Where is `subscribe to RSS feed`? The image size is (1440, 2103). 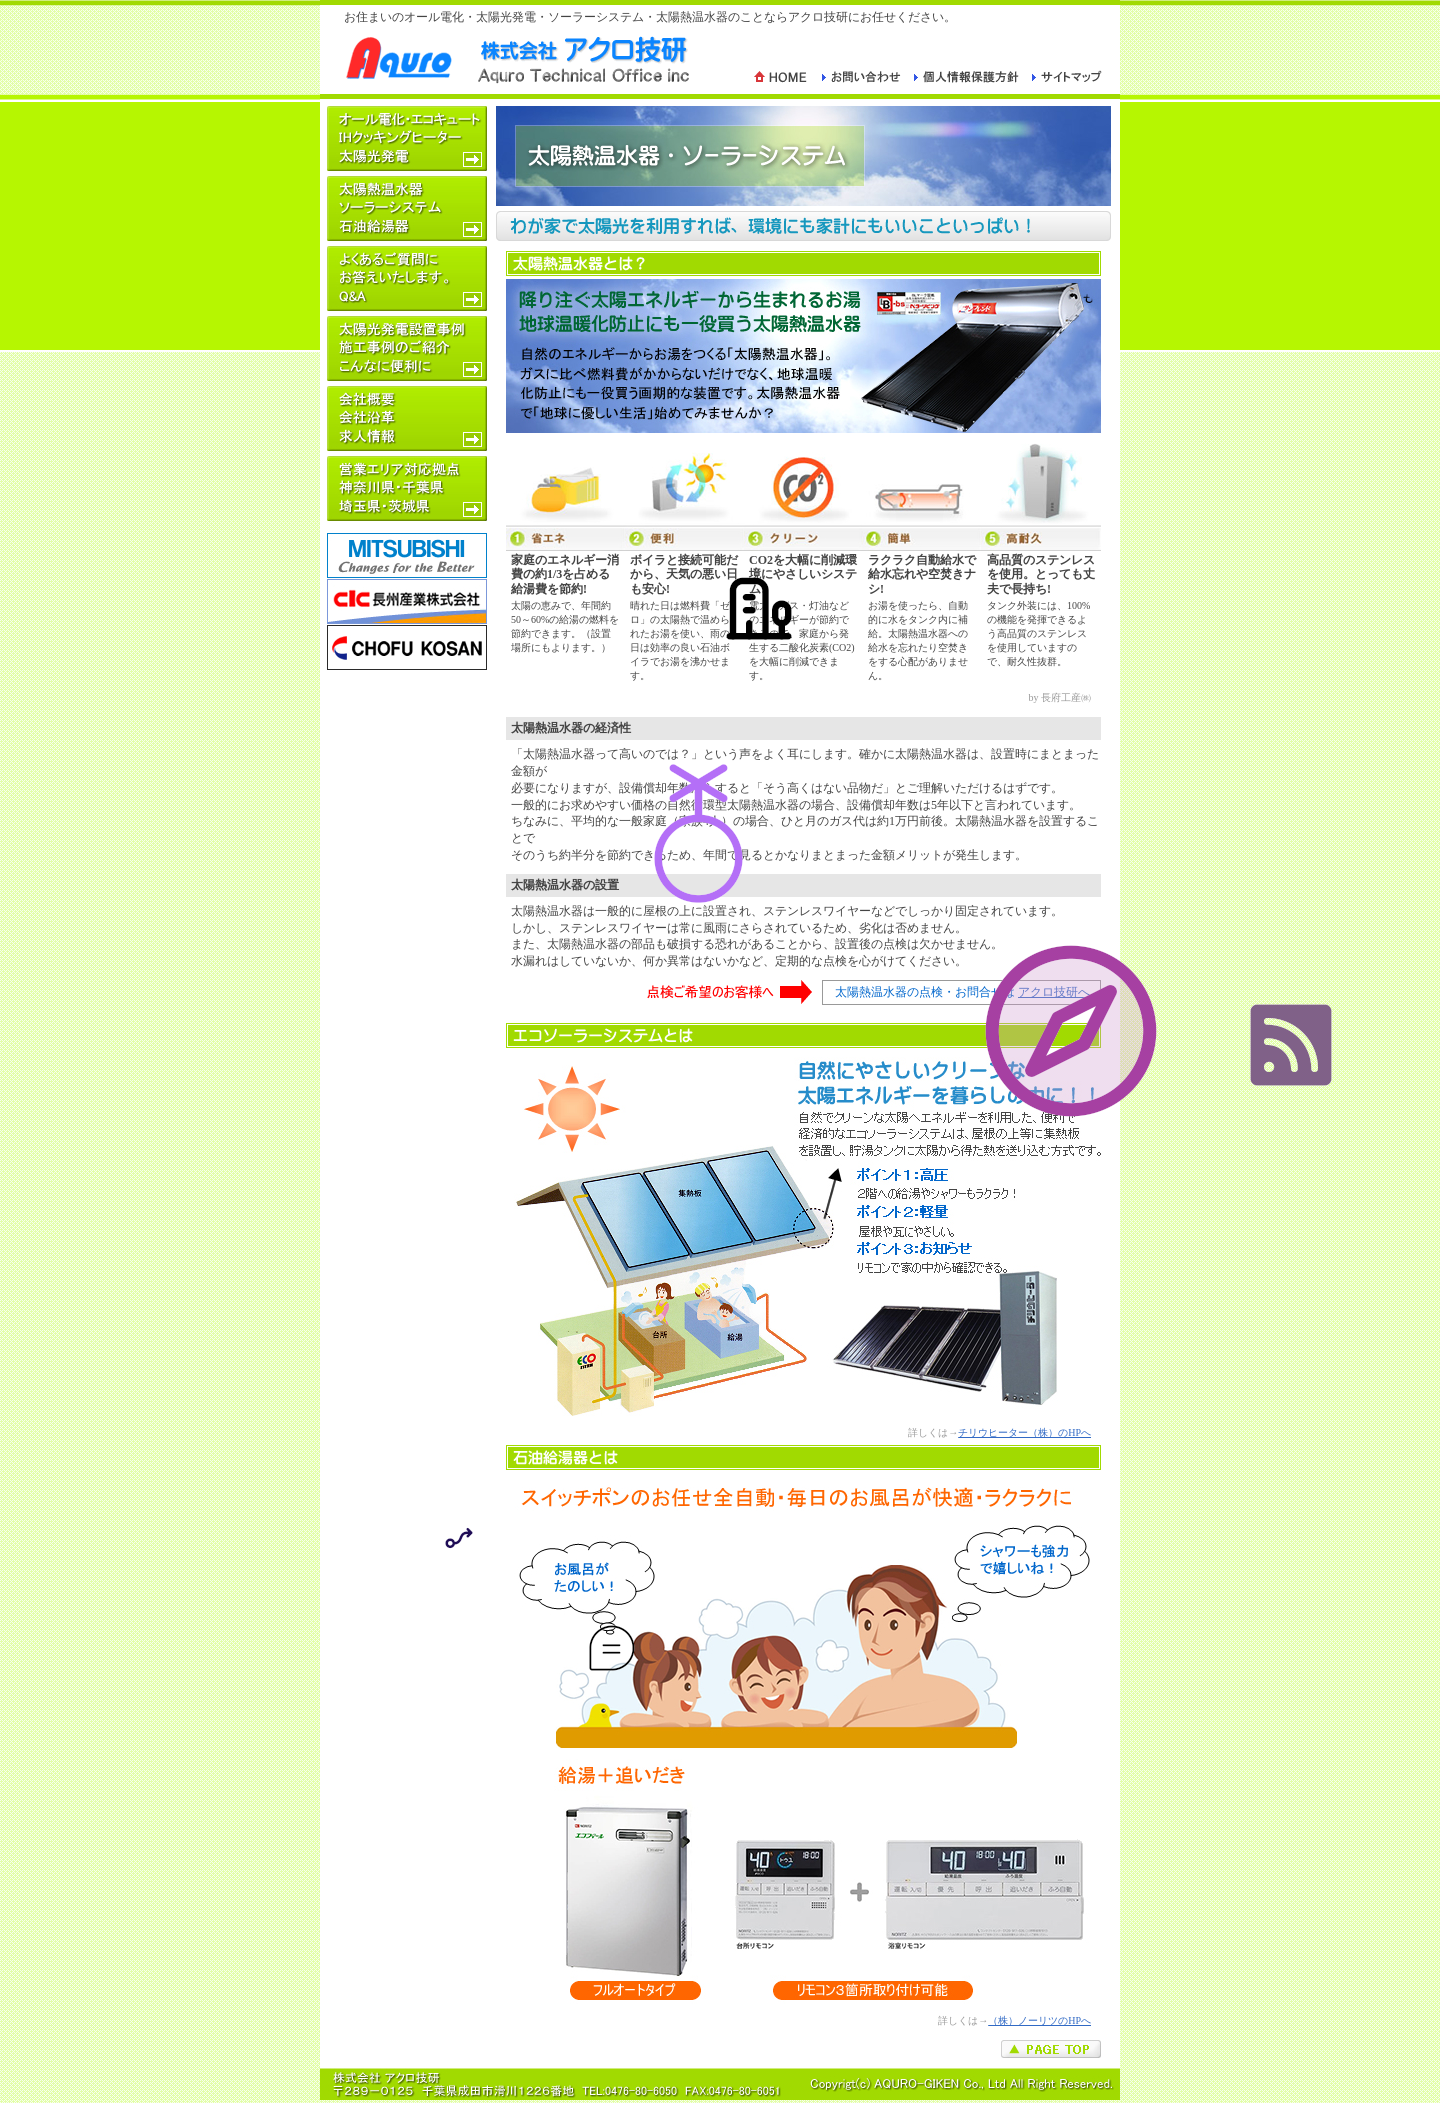
subscribe to RSS feed is located at coordinates (1291, 1045).